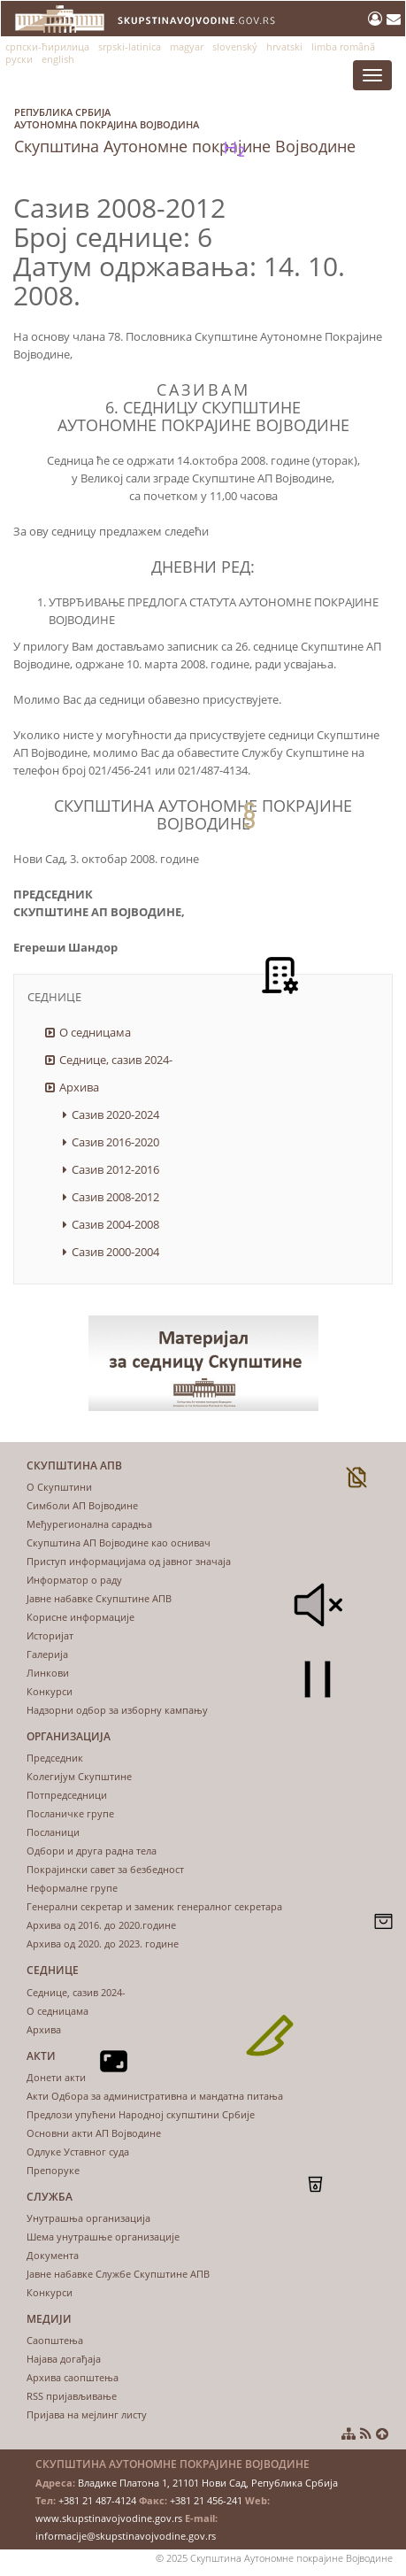 The height and width of the screenshot is (2576, 406). Describe the element at coordinates (383, 1921) in the screenshot. I see `view your shopping bag` at that location.